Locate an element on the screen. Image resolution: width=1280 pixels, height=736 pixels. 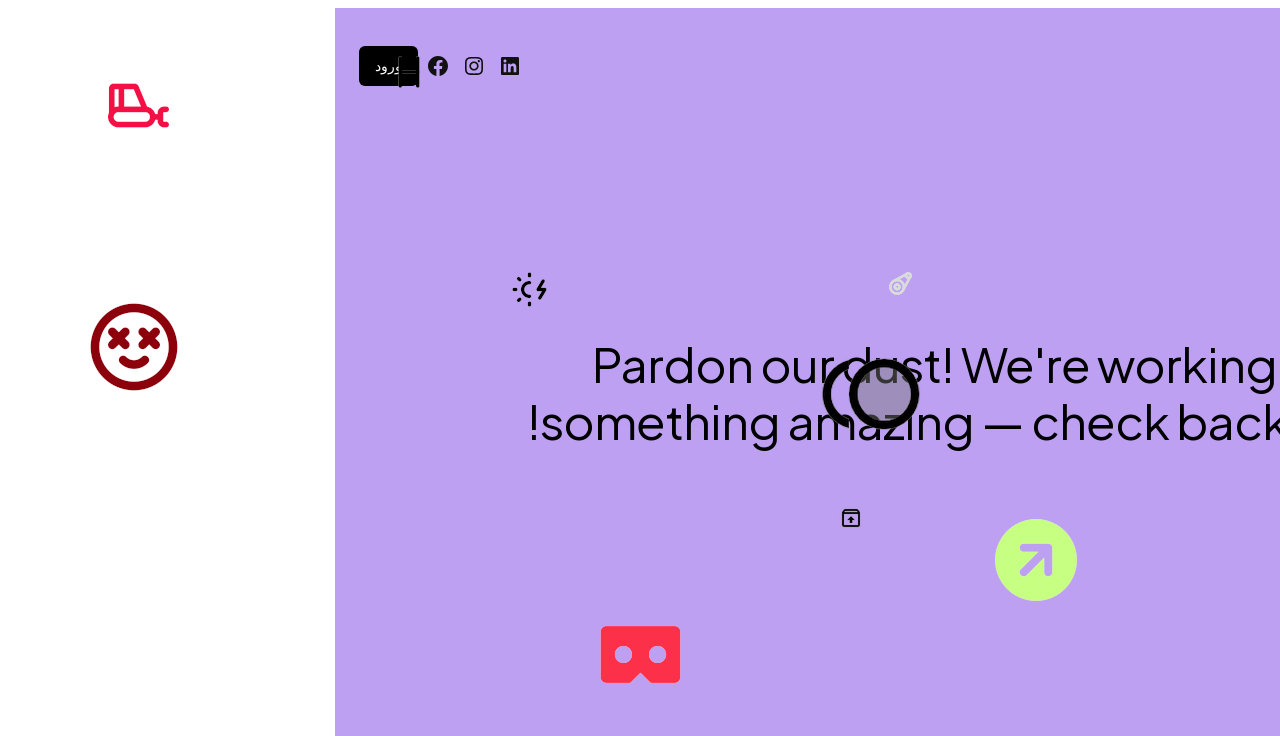
view digital assets or resources is located at coordinates (900, 283).